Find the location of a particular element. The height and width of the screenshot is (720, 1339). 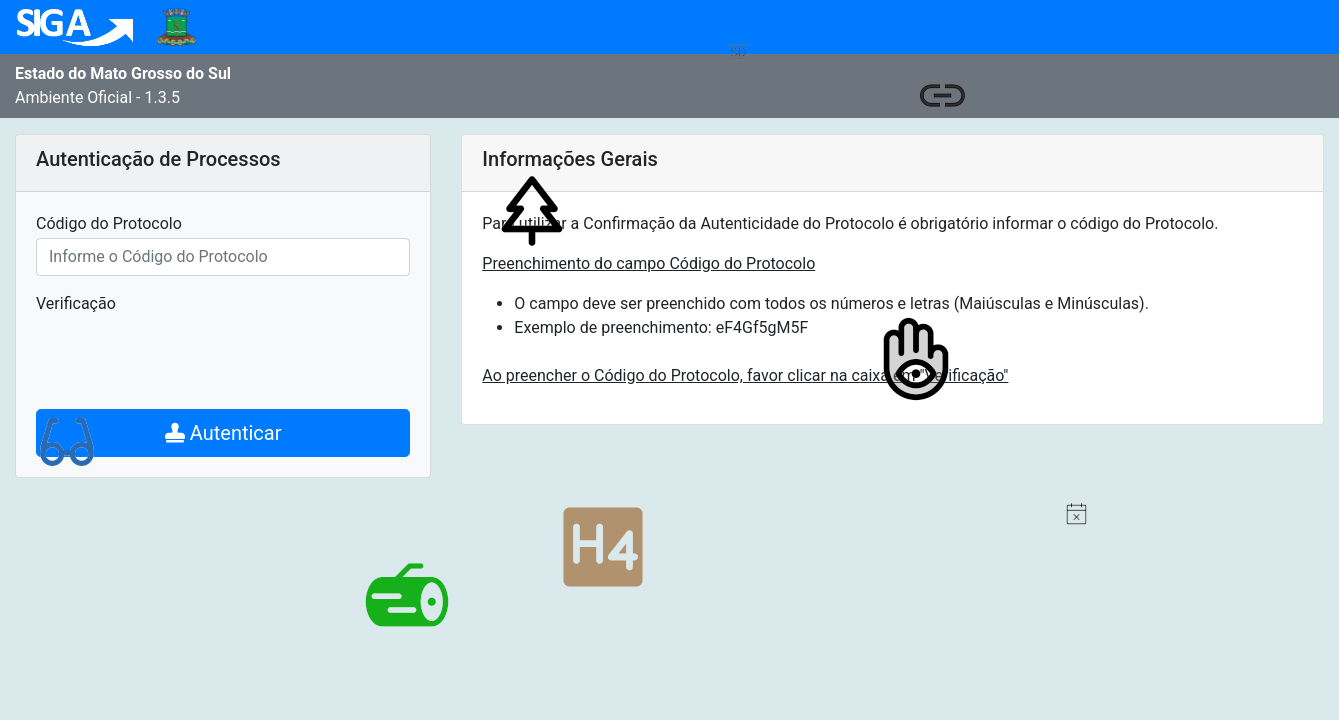

view system logs or activity history is located at coordinates (407, 599).